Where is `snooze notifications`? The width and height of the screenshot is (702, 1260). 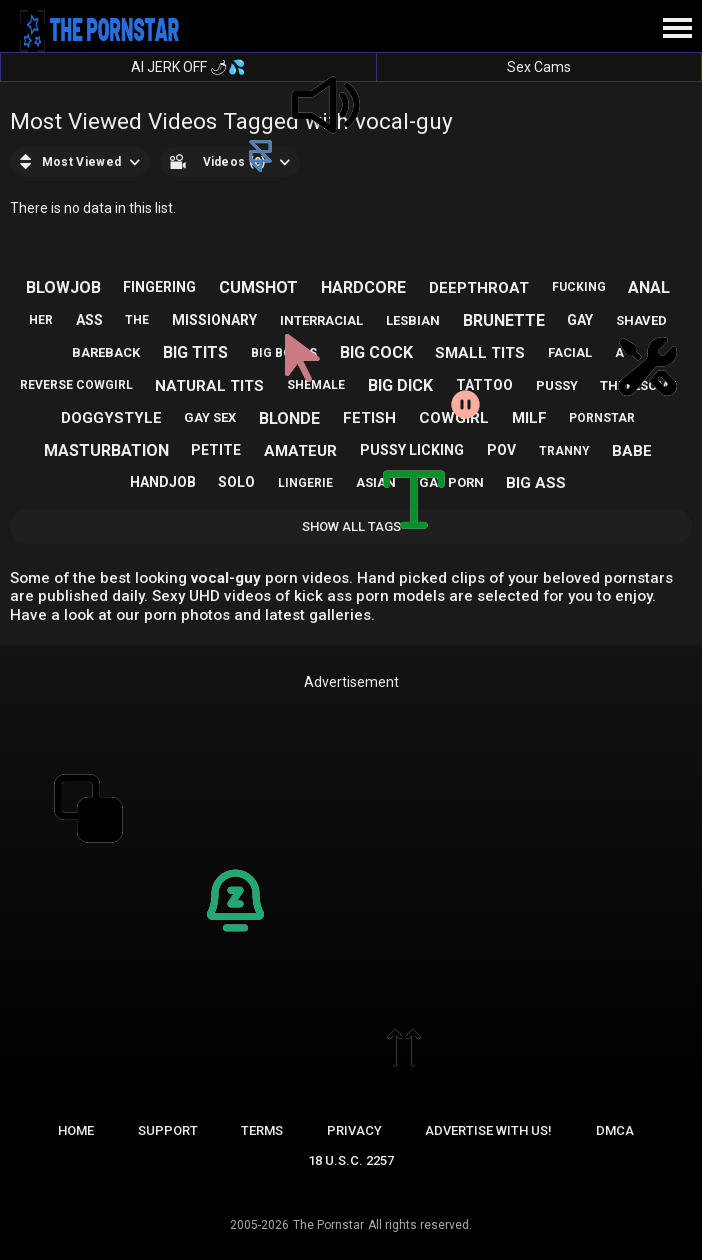 snooze notifications is located at coordinates (235, 900).